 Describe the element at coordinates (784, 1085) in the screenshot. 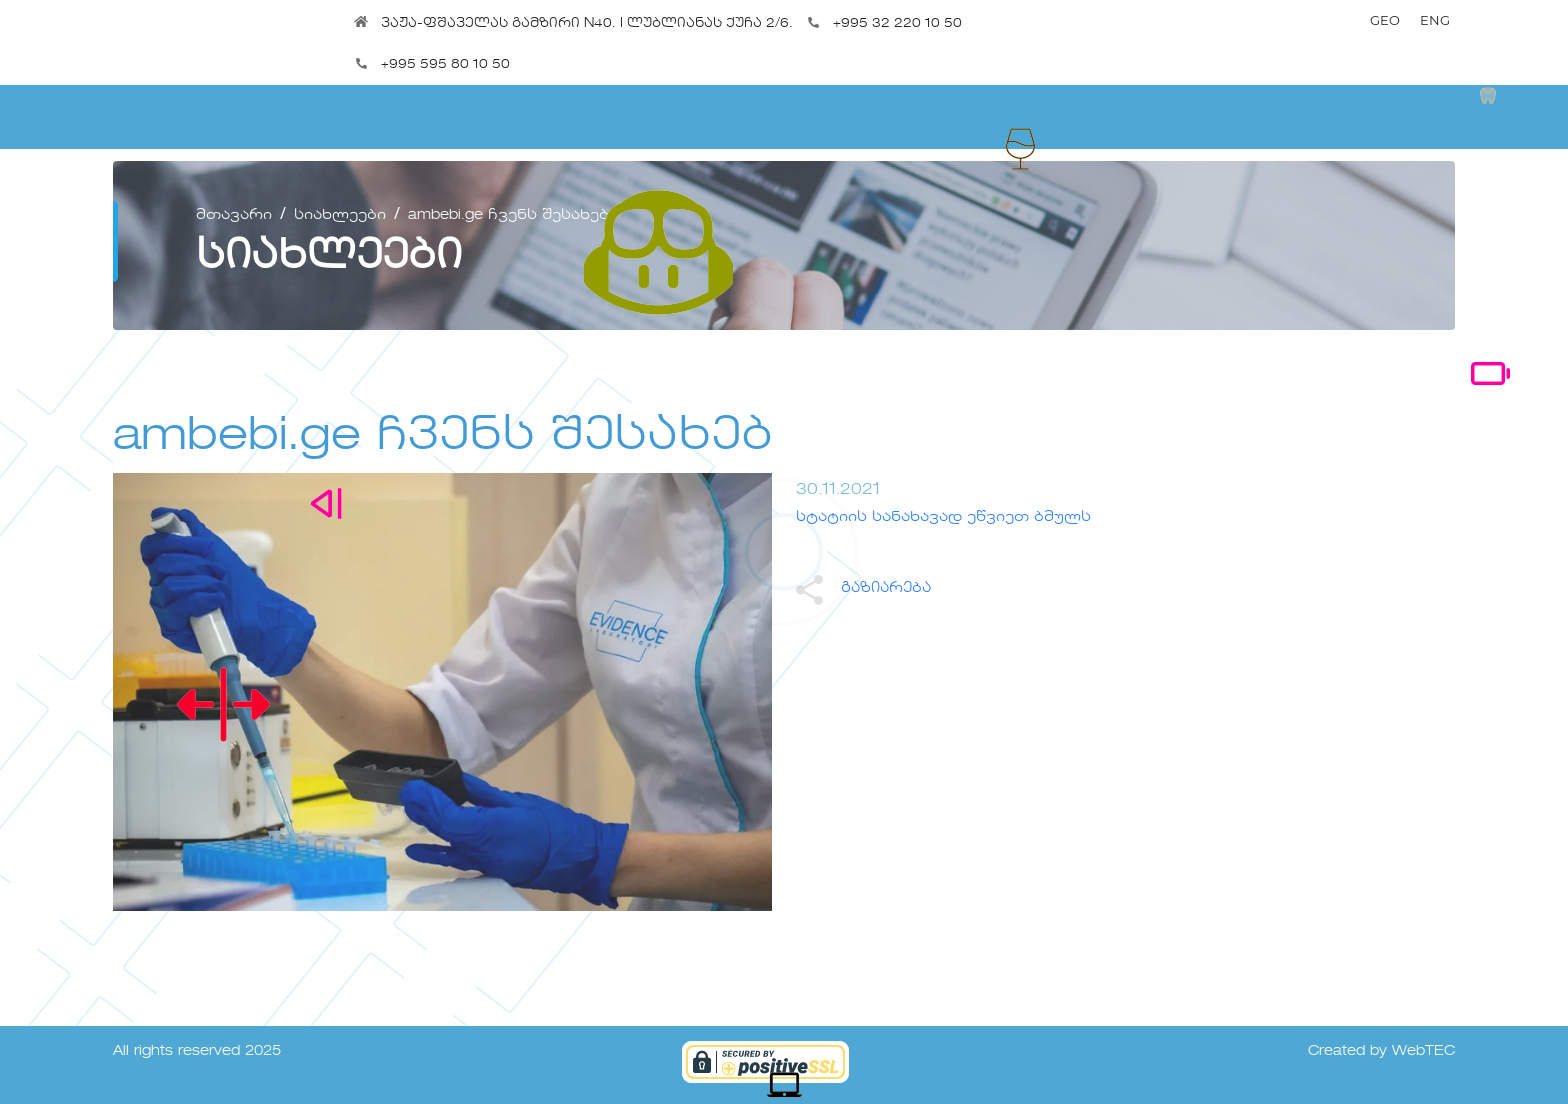

I see `access mac or laptop-specific settings` at that location.